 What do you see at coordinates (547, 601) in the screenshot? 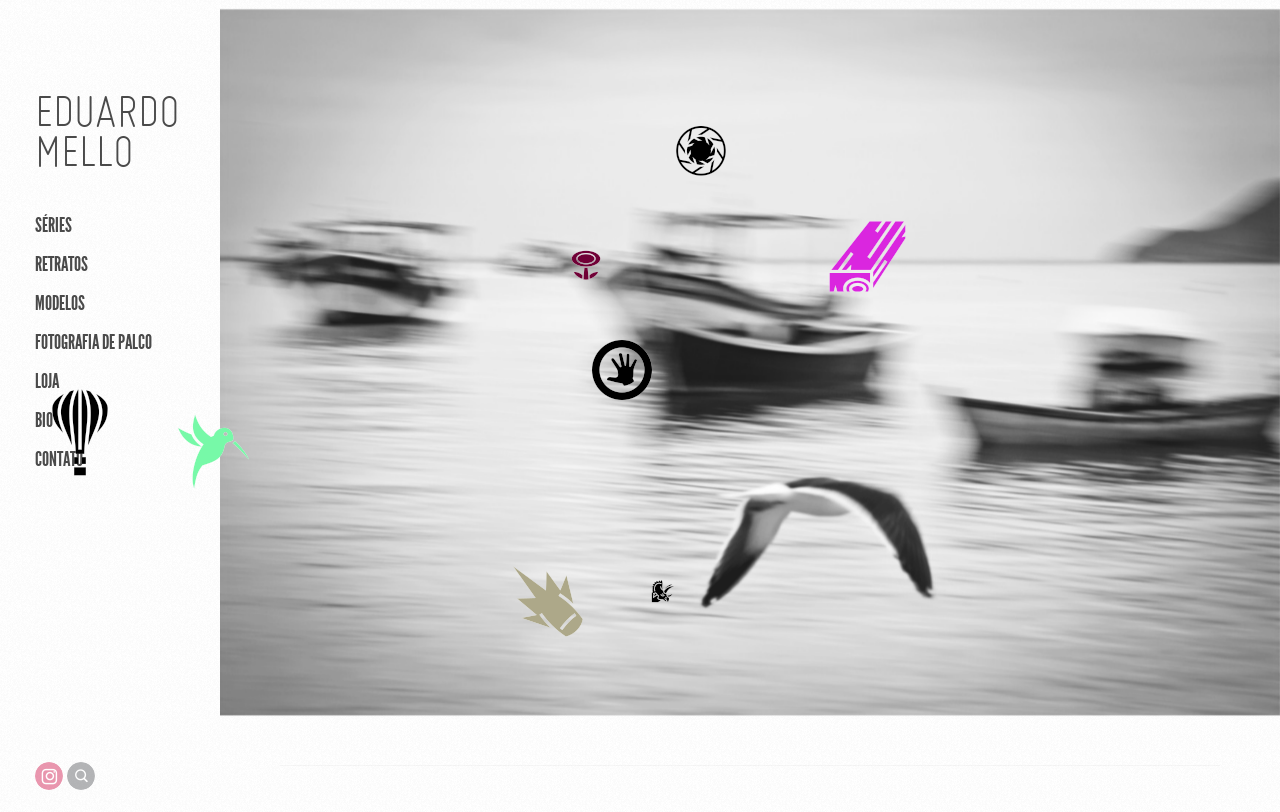
I see `indicates influence or social impact` at bounding box center [547, 601].